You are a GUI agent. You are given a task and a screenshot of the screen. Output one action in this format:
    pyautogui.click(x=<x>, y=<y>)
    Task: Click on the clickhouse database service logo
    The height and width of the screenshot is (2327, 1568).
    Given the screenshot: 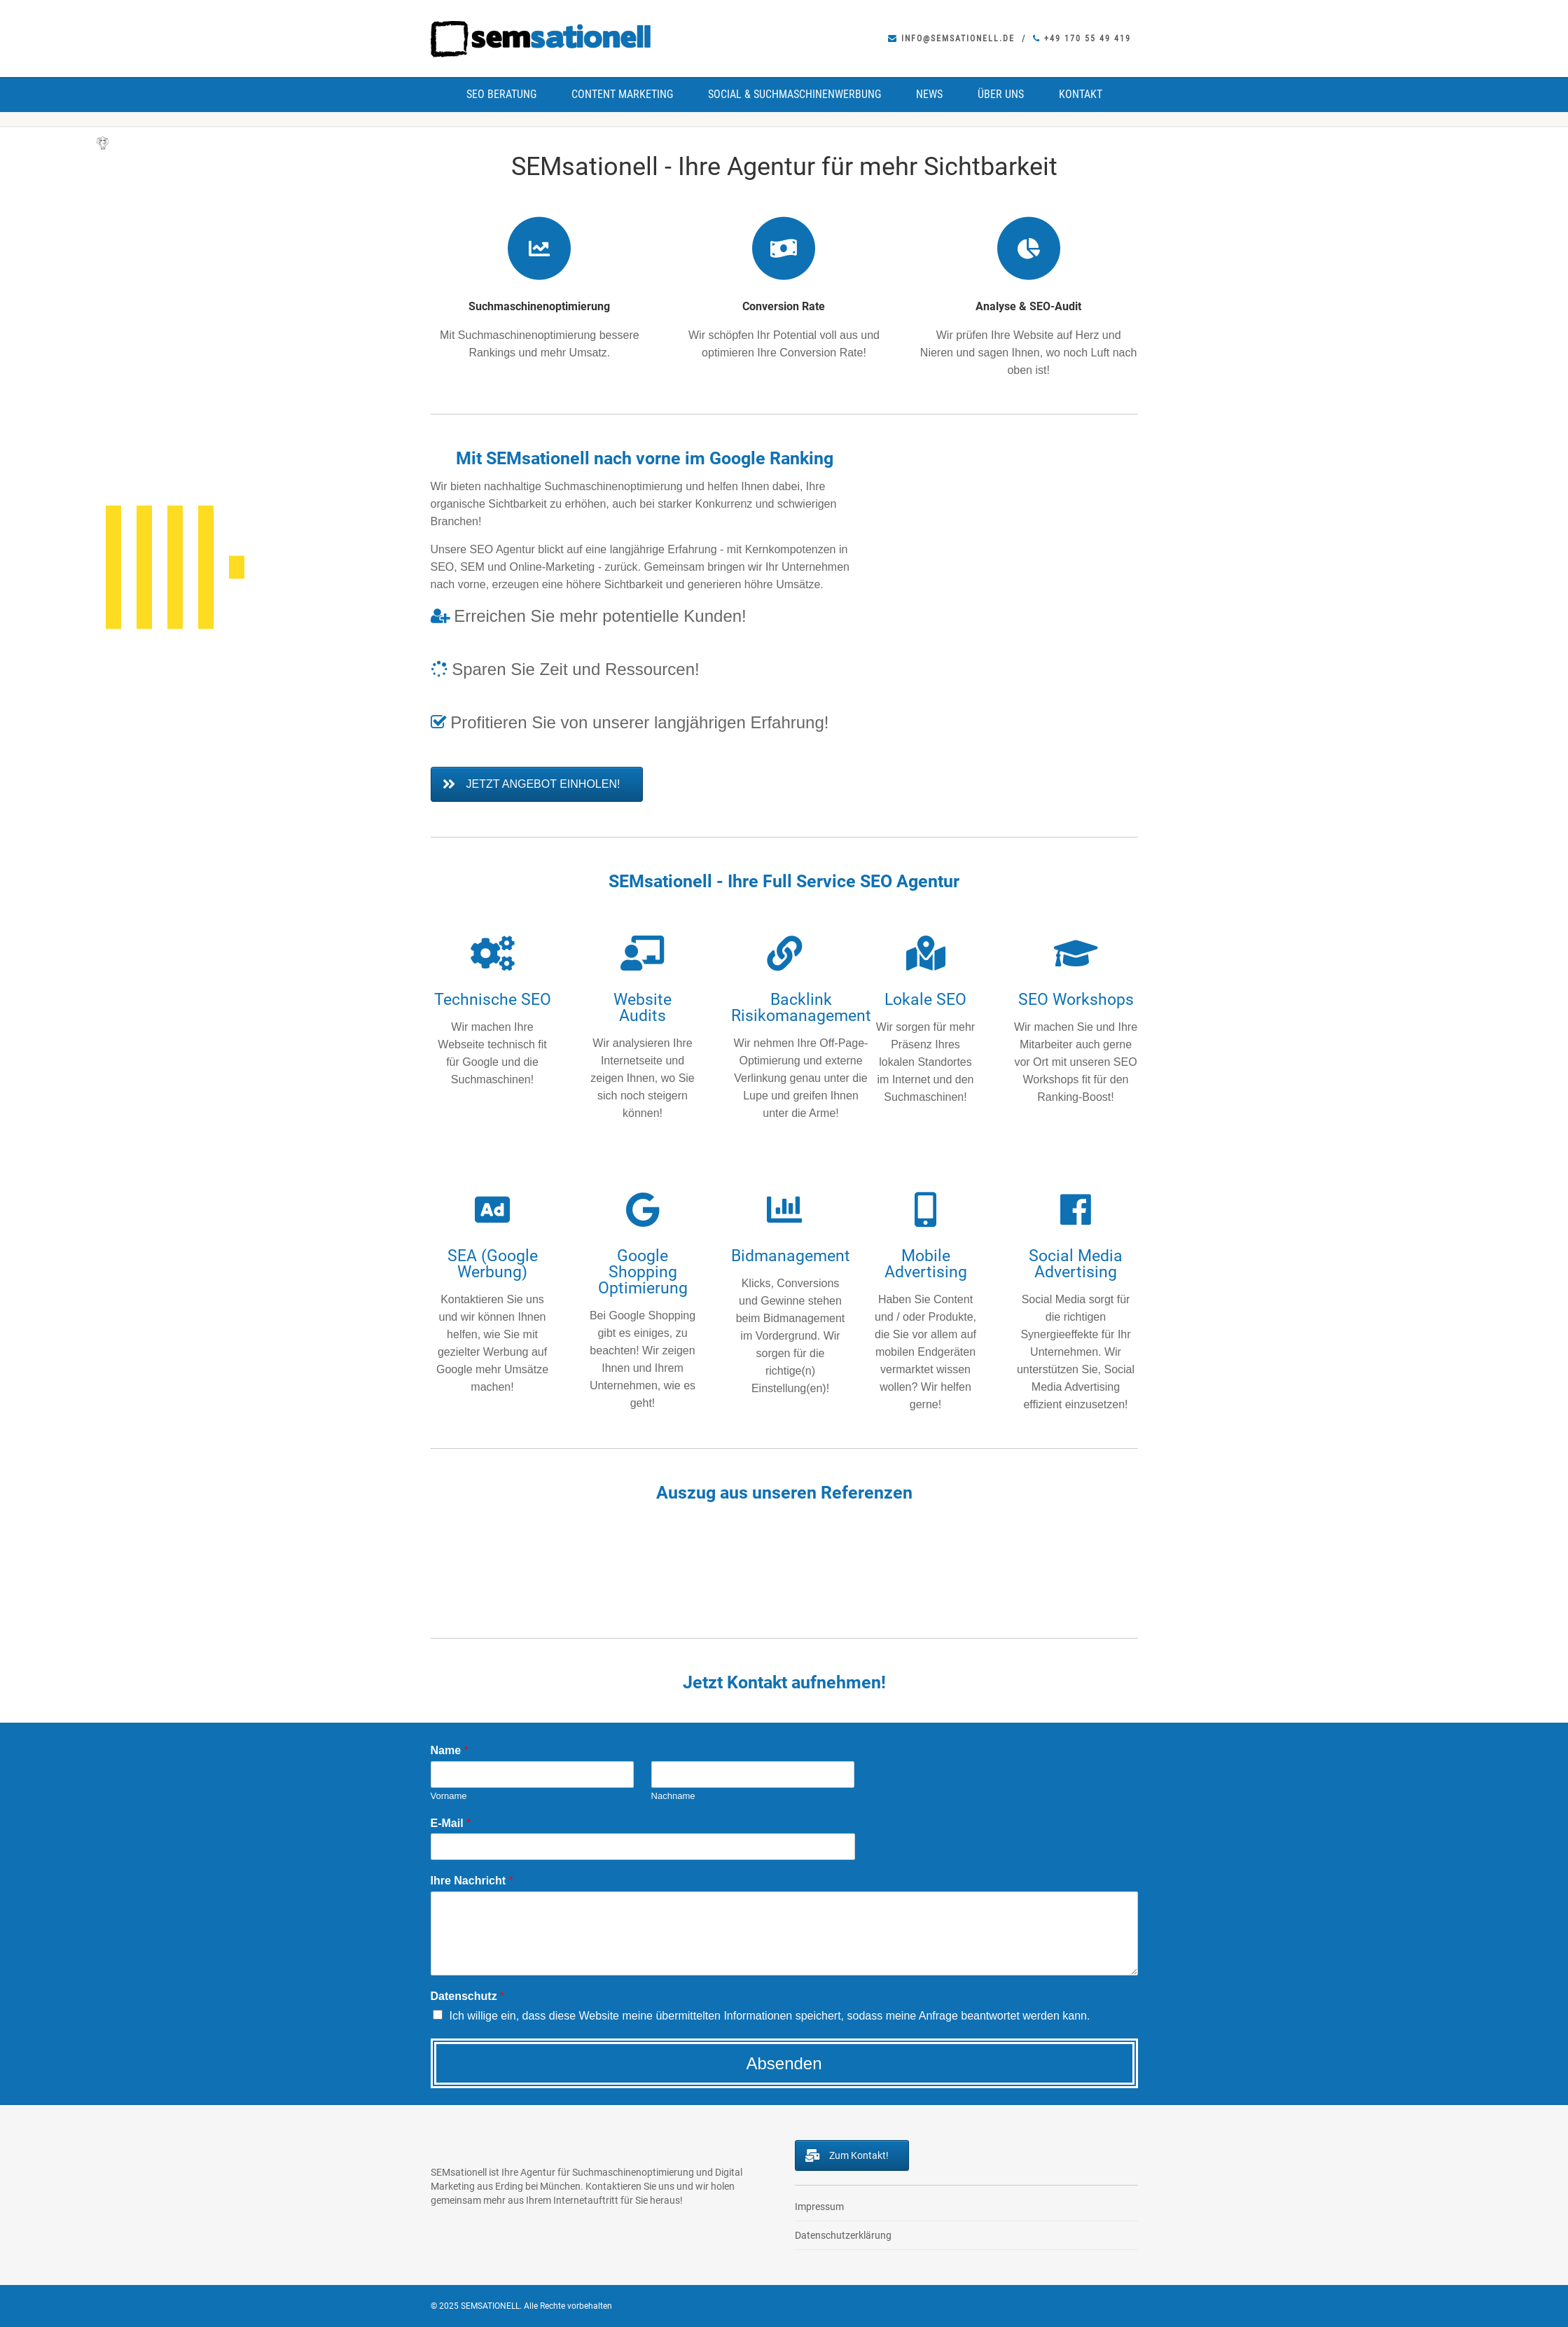 What is the action you would take?
    pyautogui.click(x=175, y=567)
    